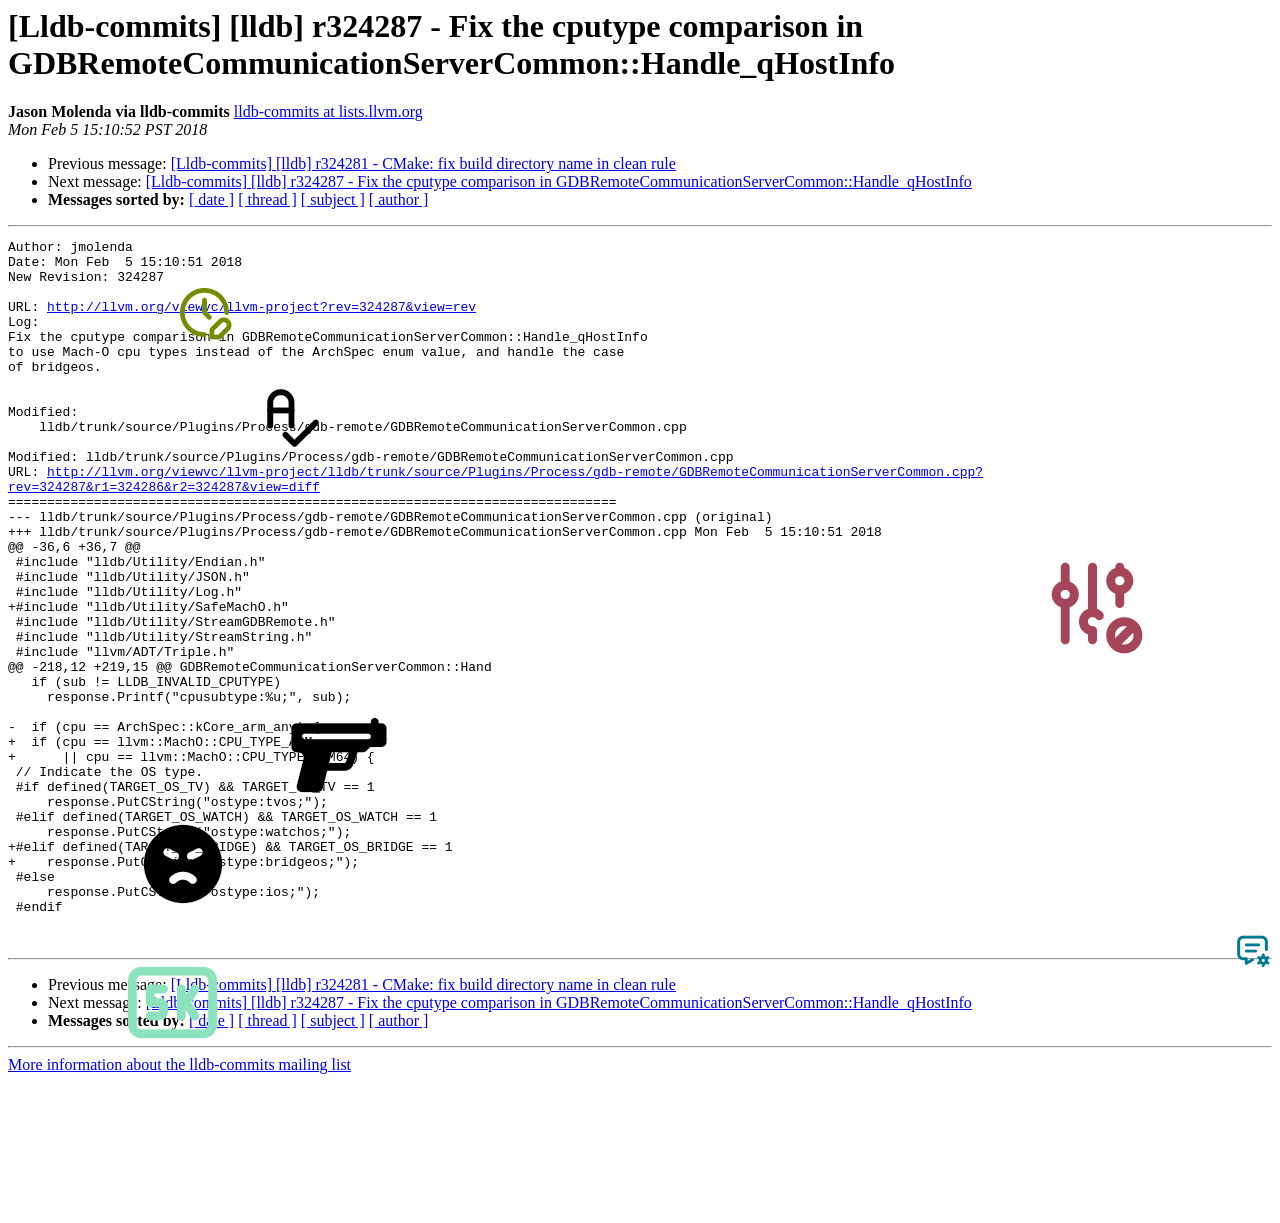 The width and height of the screenshot is (1280, 1223). Describe the element at coordinates (291, 416) in the screenshot. I see `enable spellcheck for text input` at that location.